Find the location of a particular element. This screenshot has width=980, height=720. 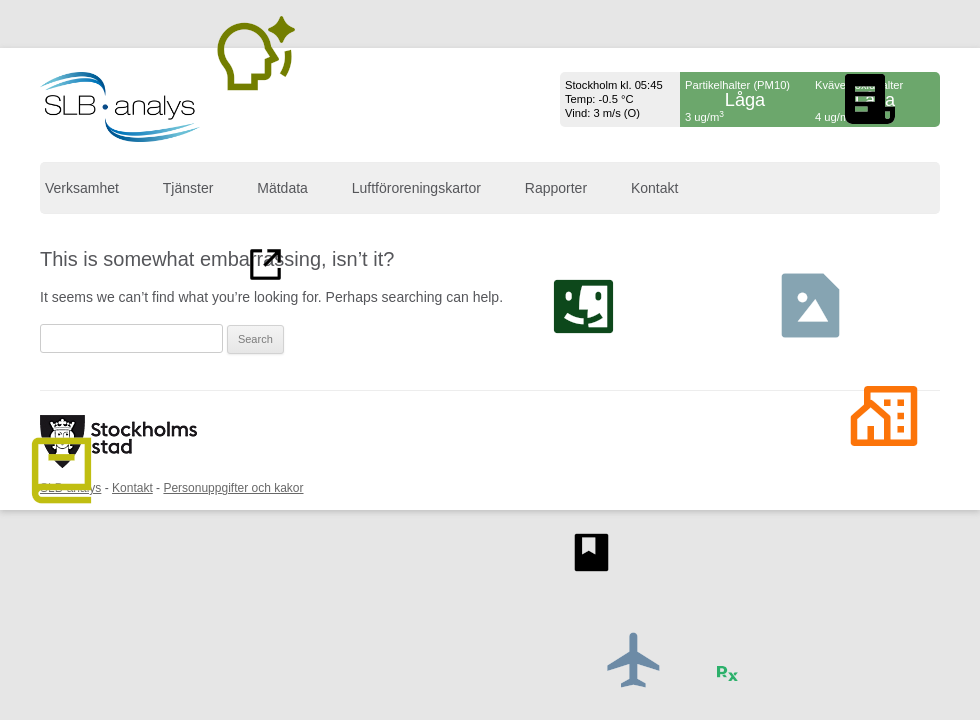

open your library or reading list is located at coordinates (61, 470).